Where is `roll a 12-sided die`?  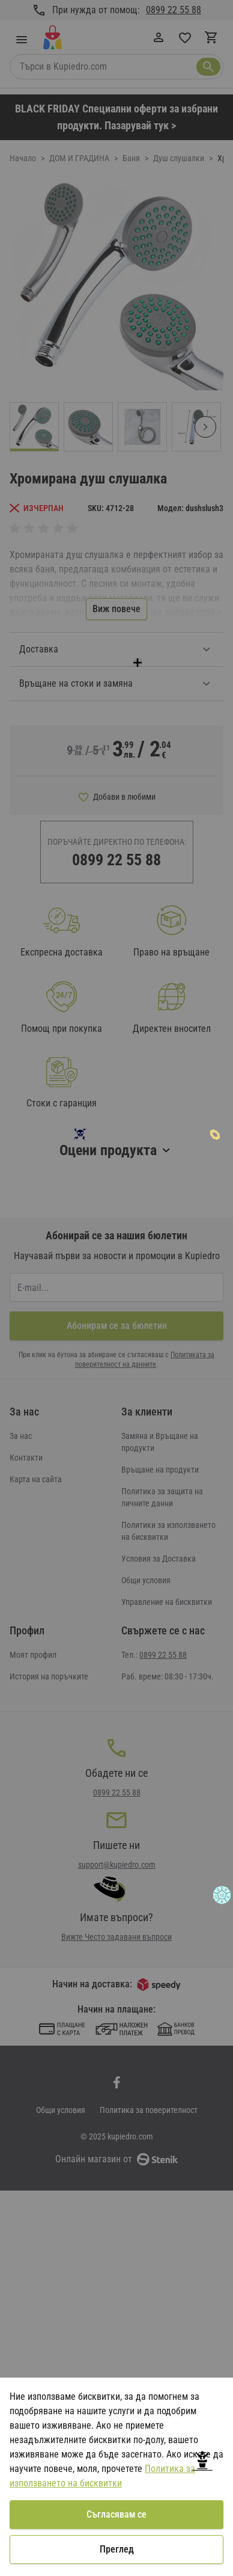 roll a 12-sided die is located at coordinates (222, 1895).